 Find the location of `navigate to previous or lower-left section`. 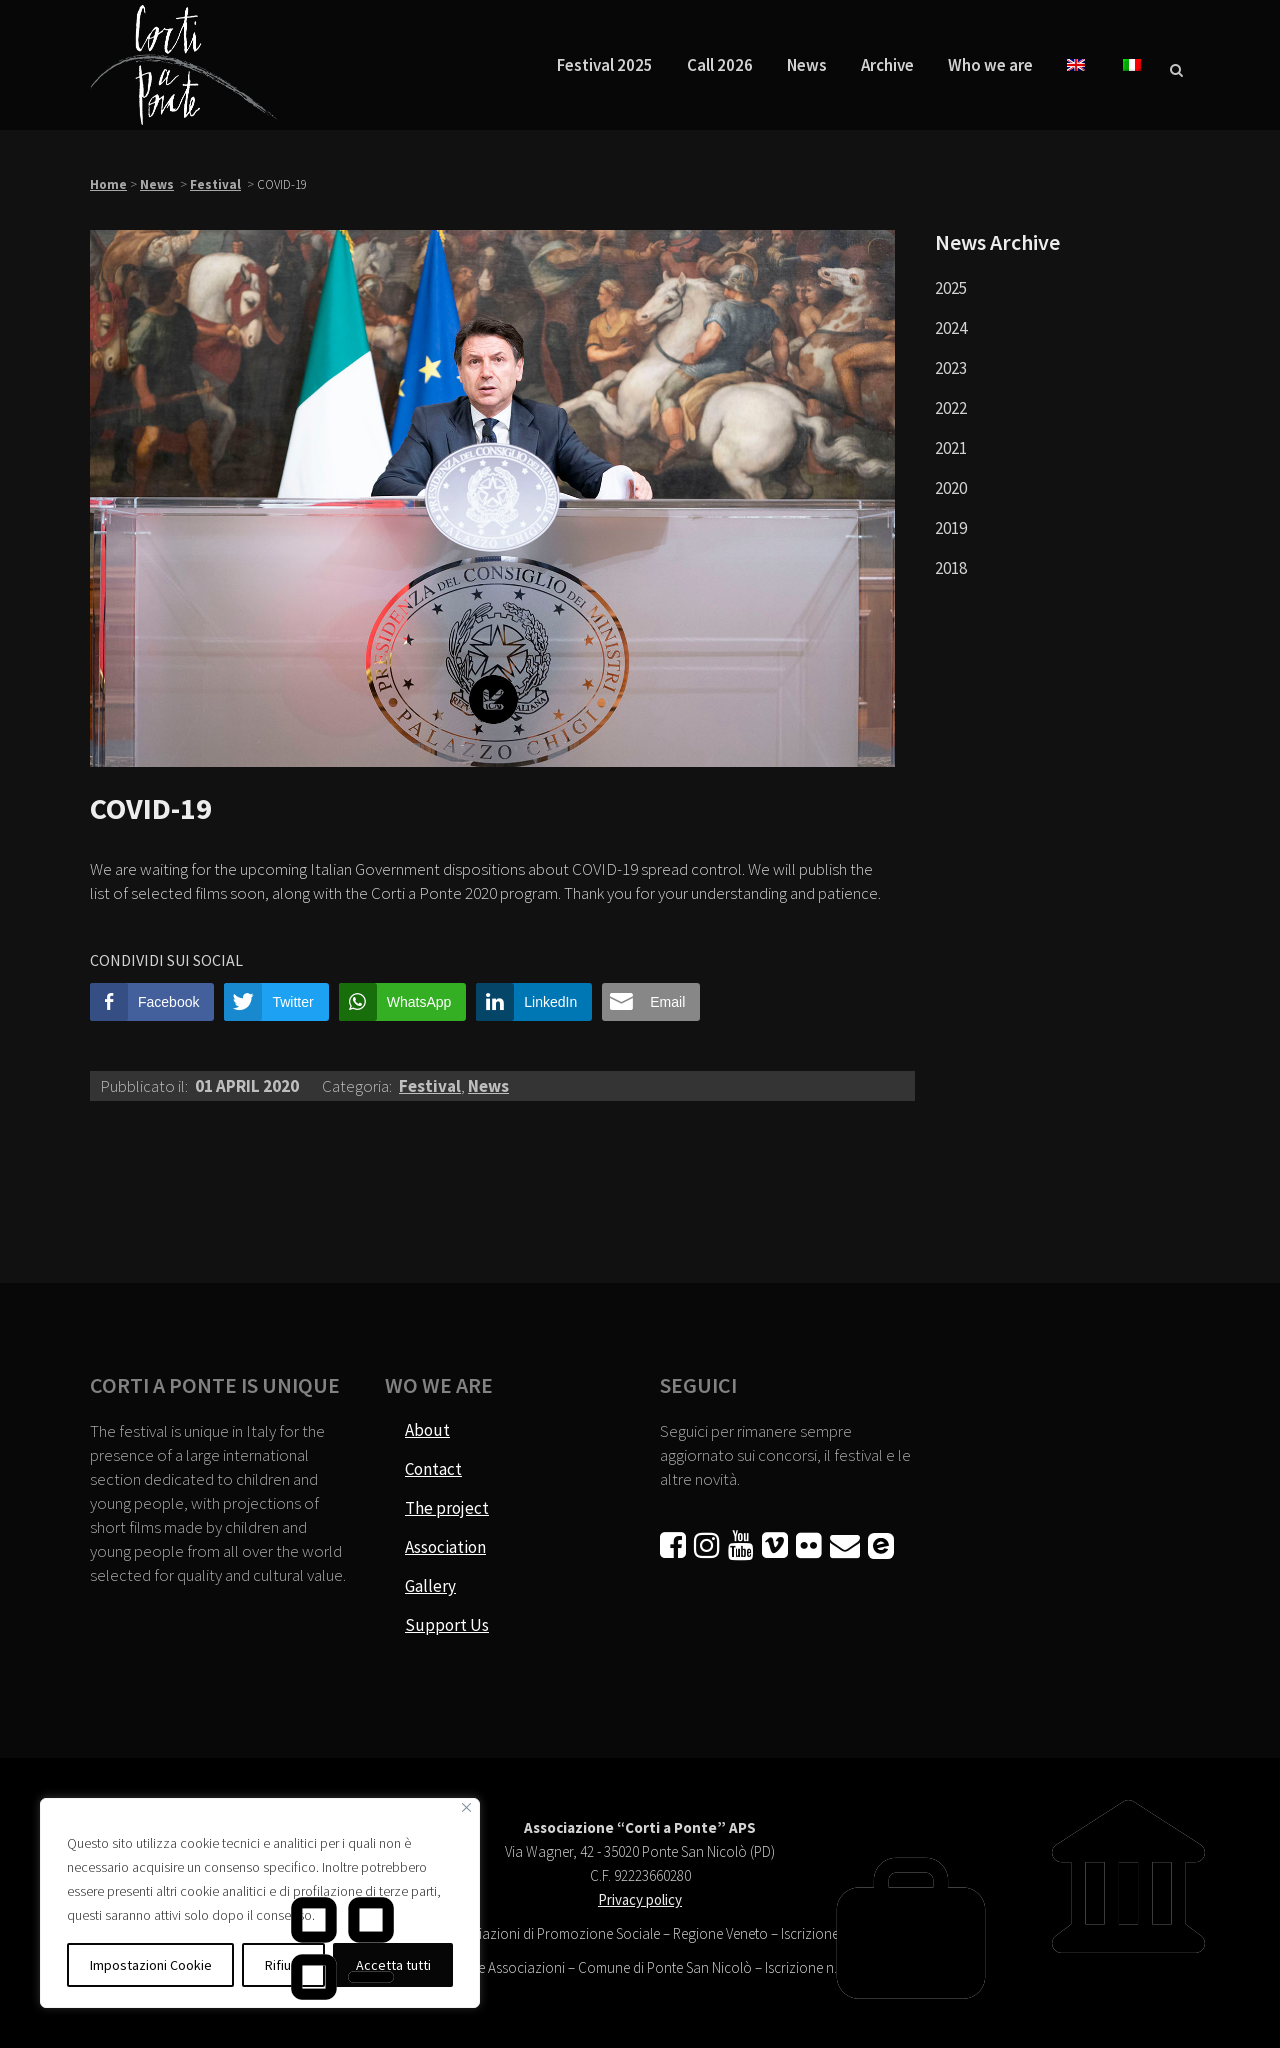

navigate to previous or lower-left section is located at coordinates (493, 699).